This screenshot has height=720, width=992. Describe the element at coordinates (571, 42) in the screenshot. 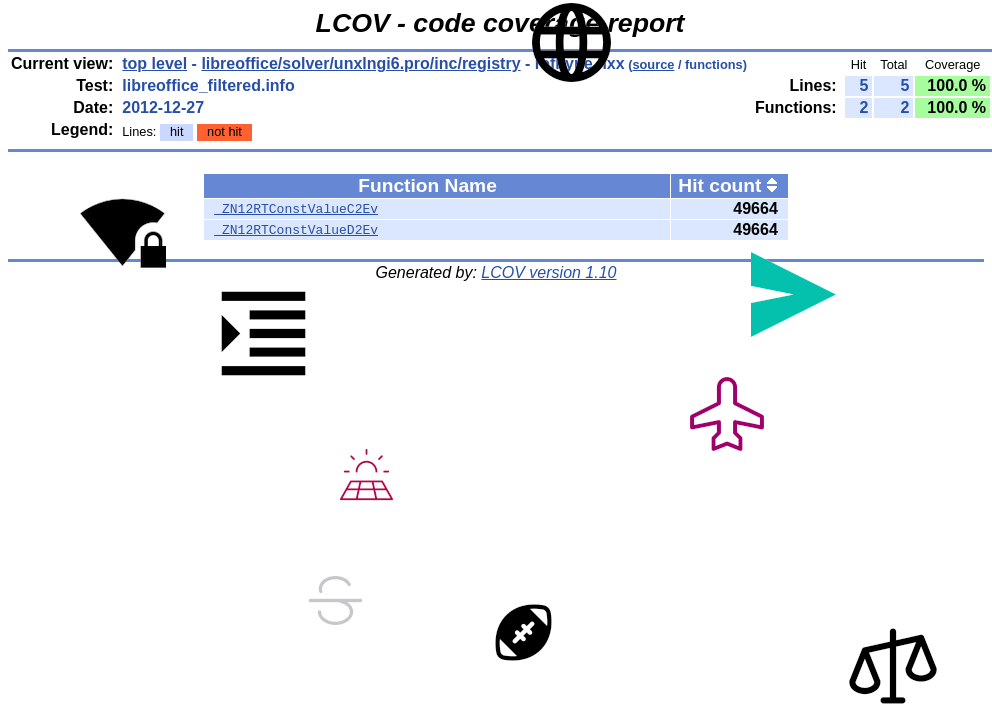

I see `access internet or network settings` at that location.